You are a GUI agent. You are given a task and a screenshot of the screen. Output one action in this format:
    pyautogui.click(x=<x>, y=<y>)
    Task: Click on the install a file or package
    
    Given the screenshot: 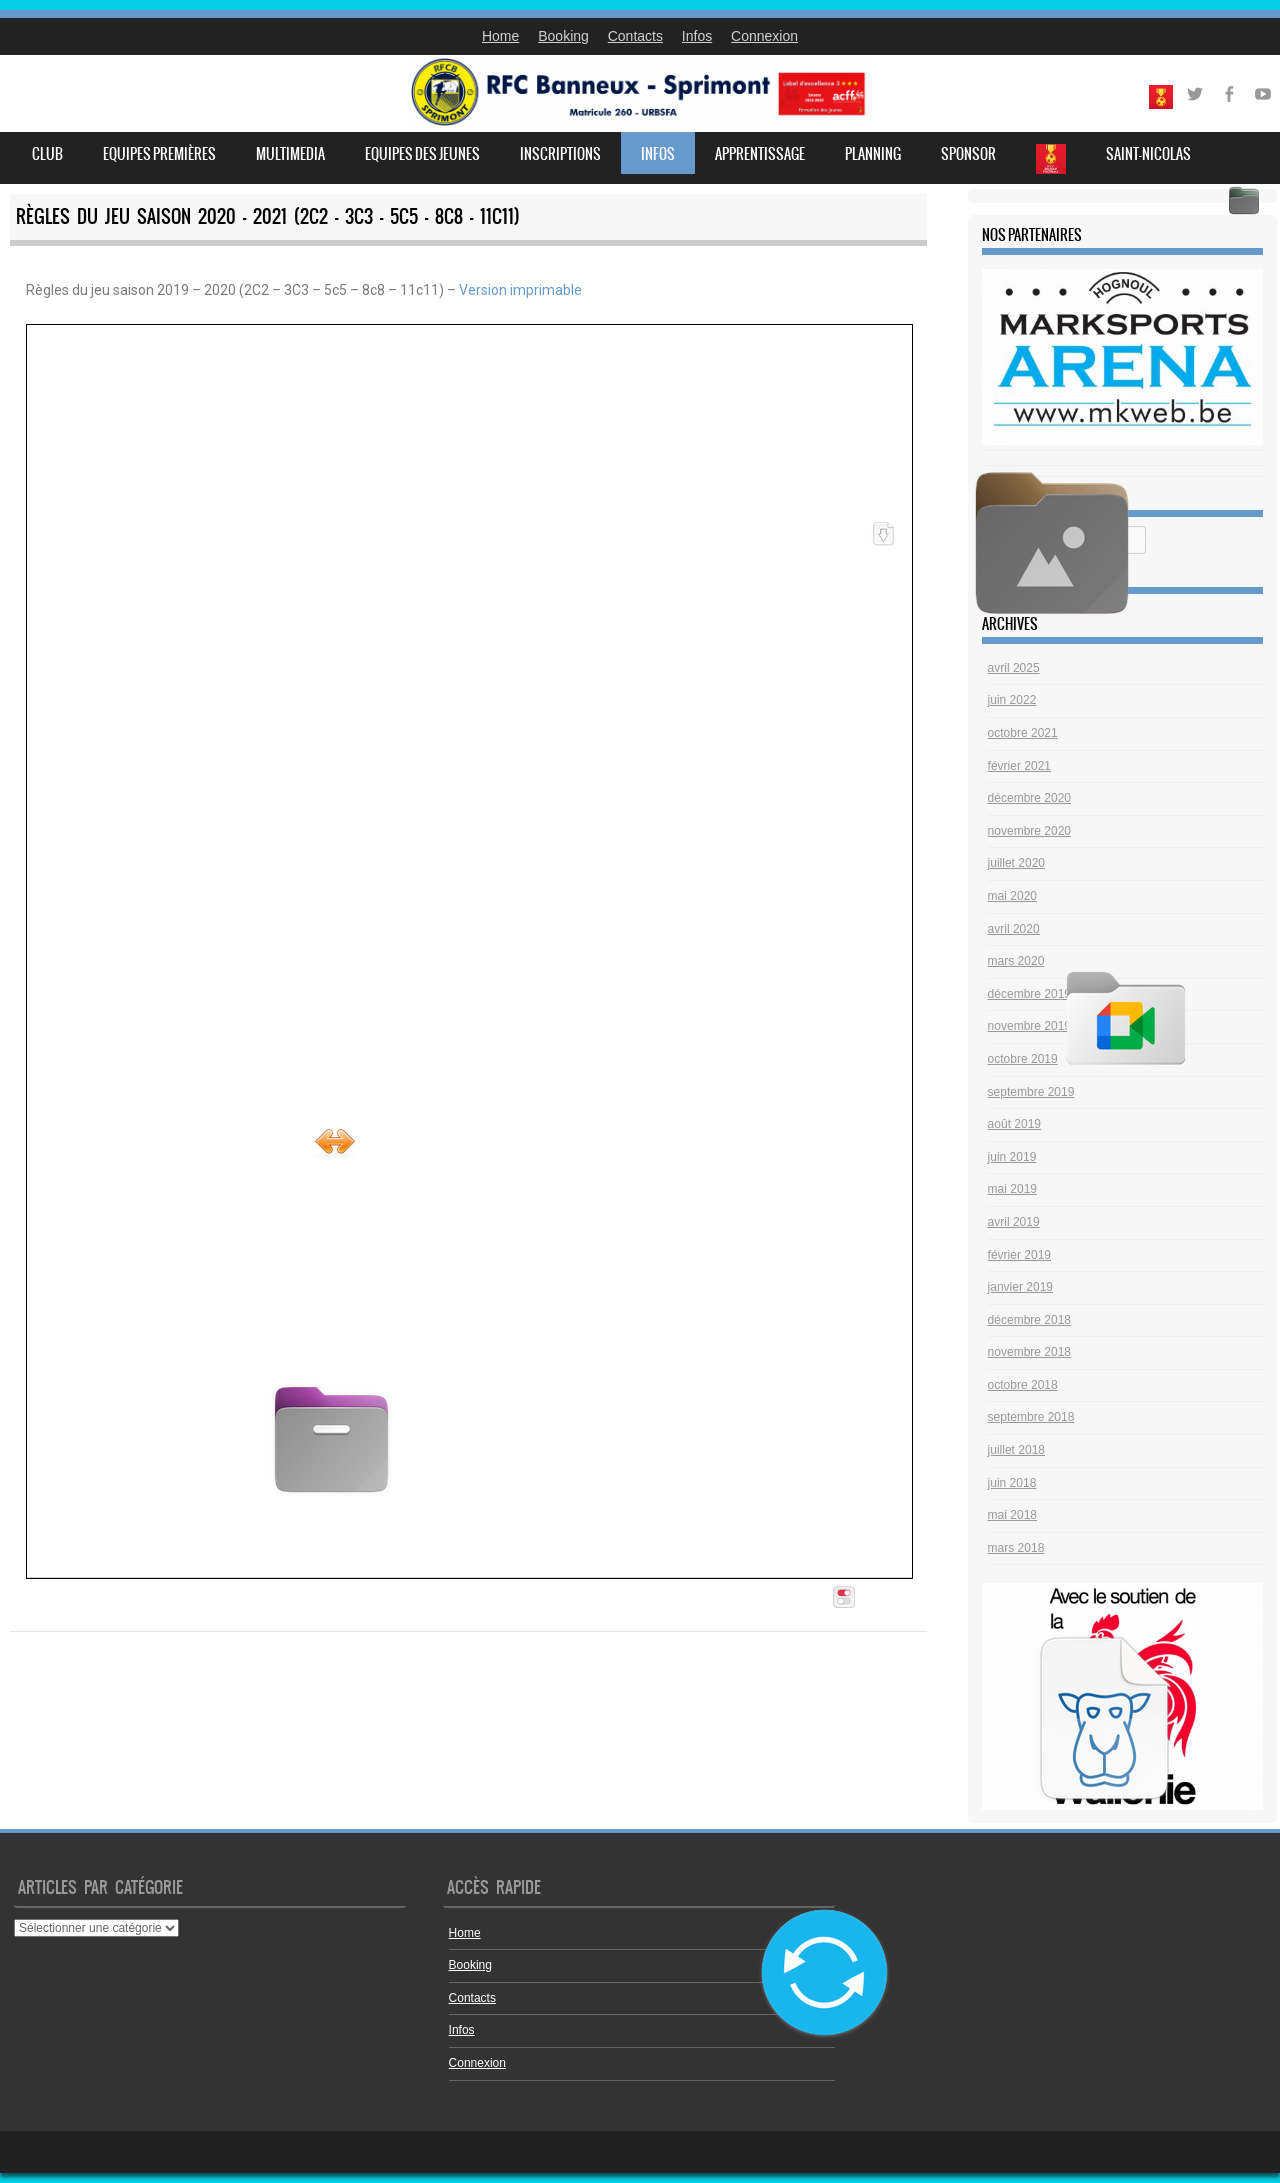 What is the action you would take?
    pyautogui.click(x=883, y=533)
    